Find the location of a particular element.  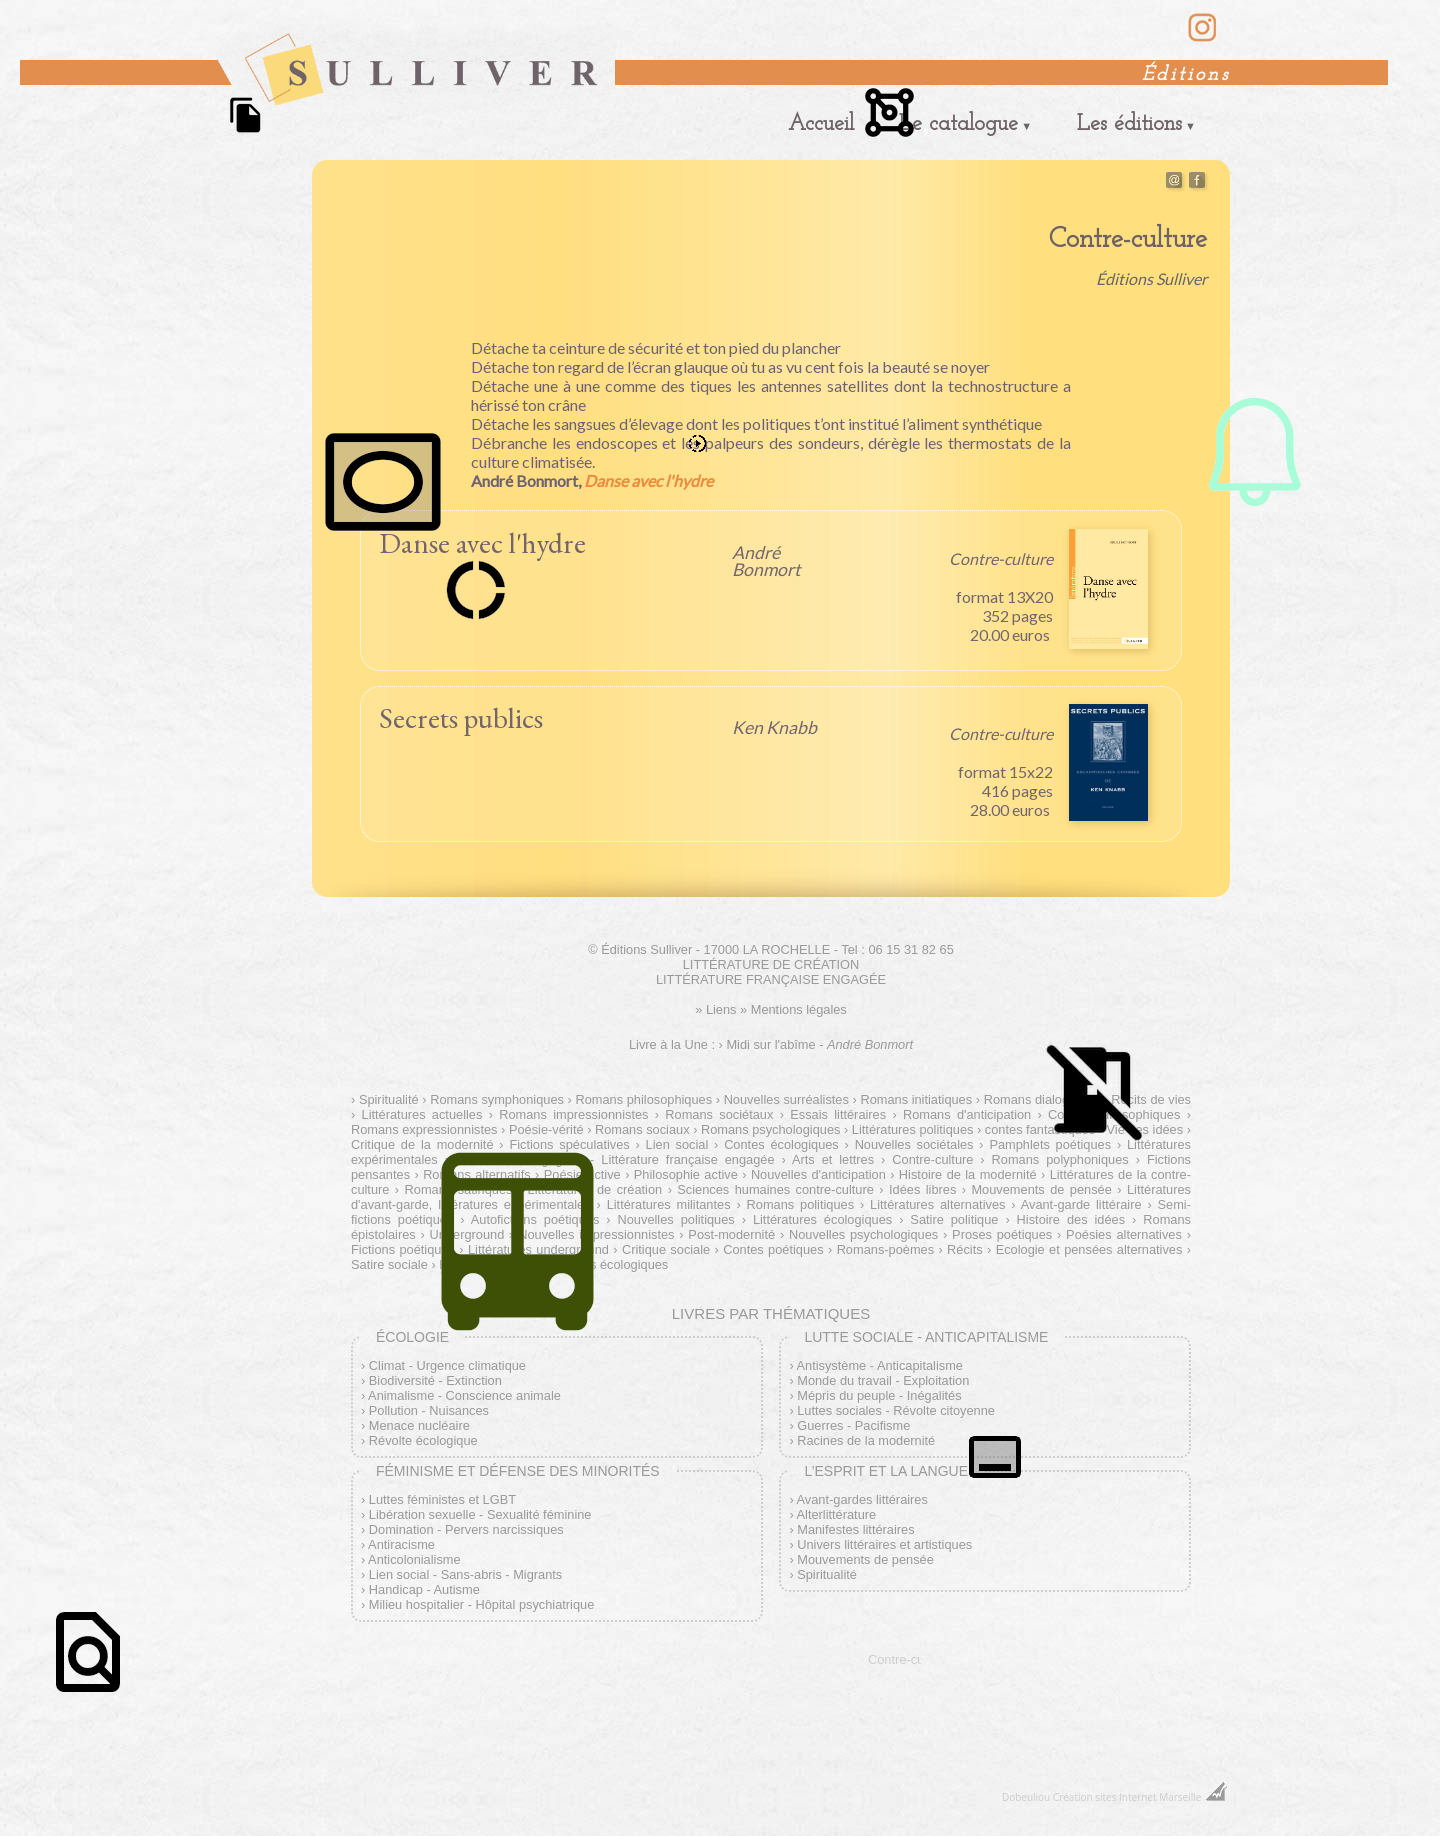

search within the current document is located at coordinates (88, 1652).